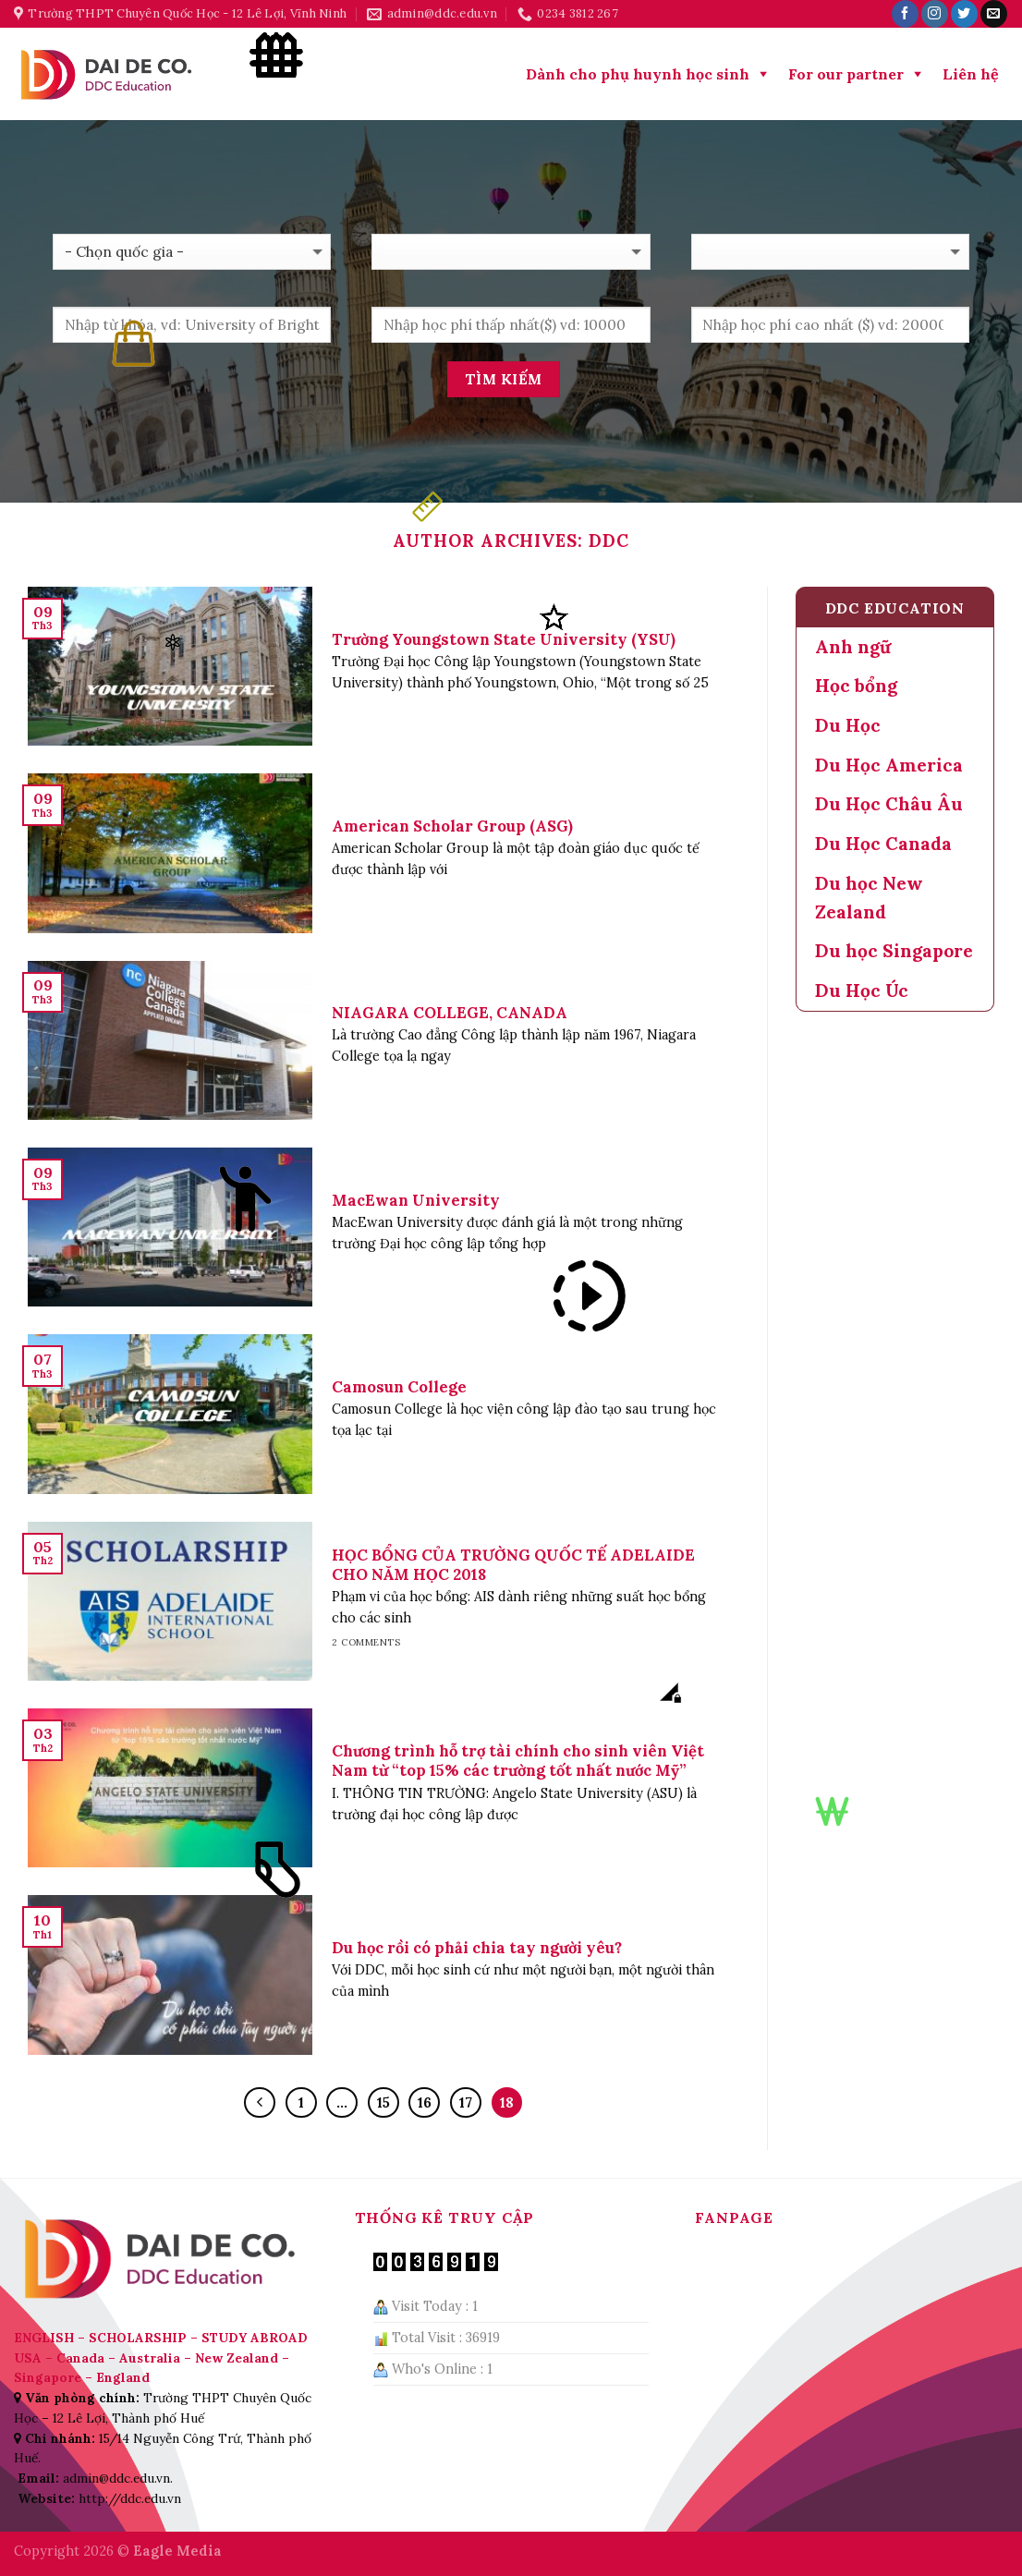 The height and width of the screenshot is (2576, 1022). I want to click on south korean won currency symbol, so click(832, 1811).